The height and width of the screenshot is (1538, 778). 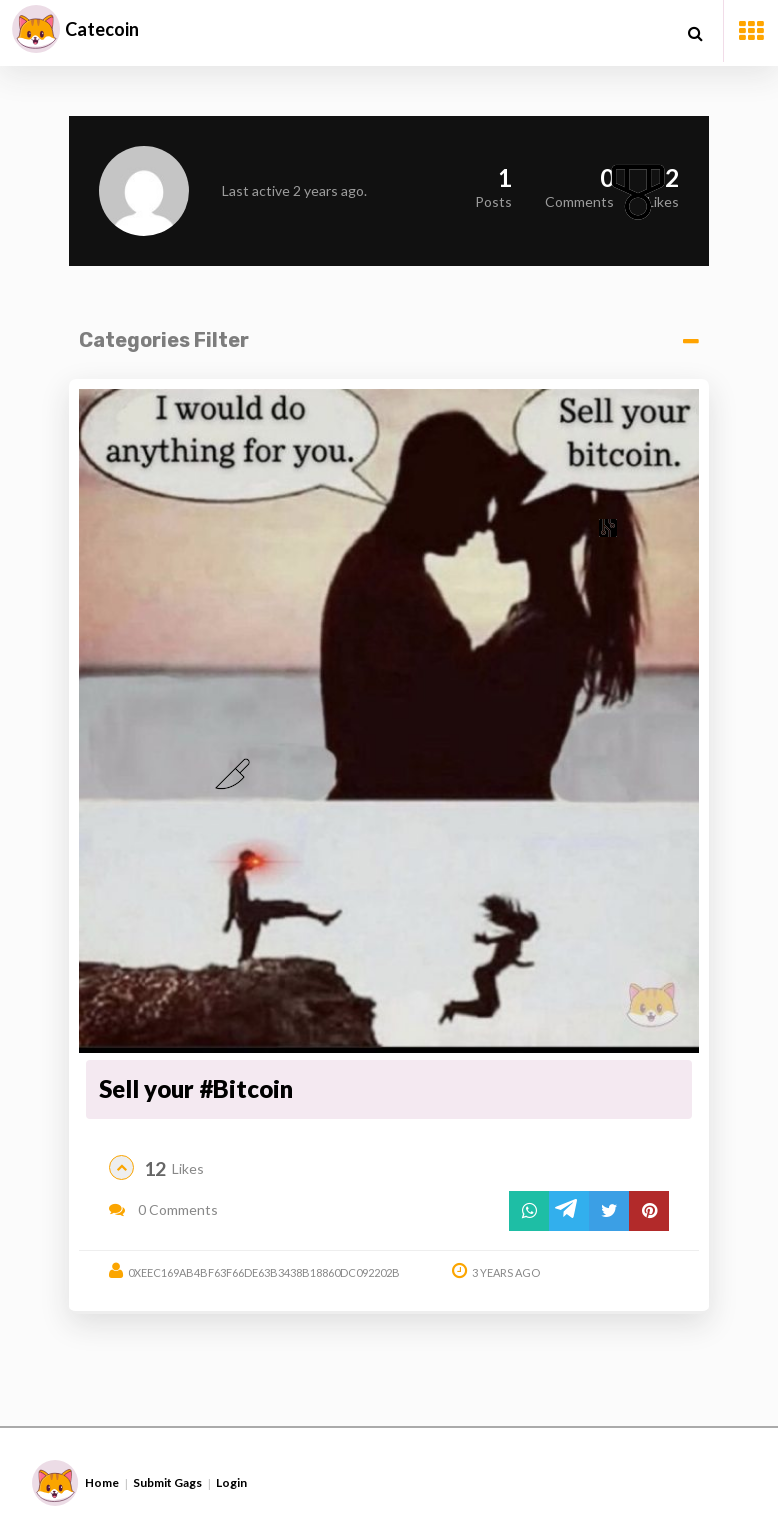 What do you see at coordinates (232, 774) in the screenshot?
I see `access kitchen or cooking tools` at bounding box center [232, 774].